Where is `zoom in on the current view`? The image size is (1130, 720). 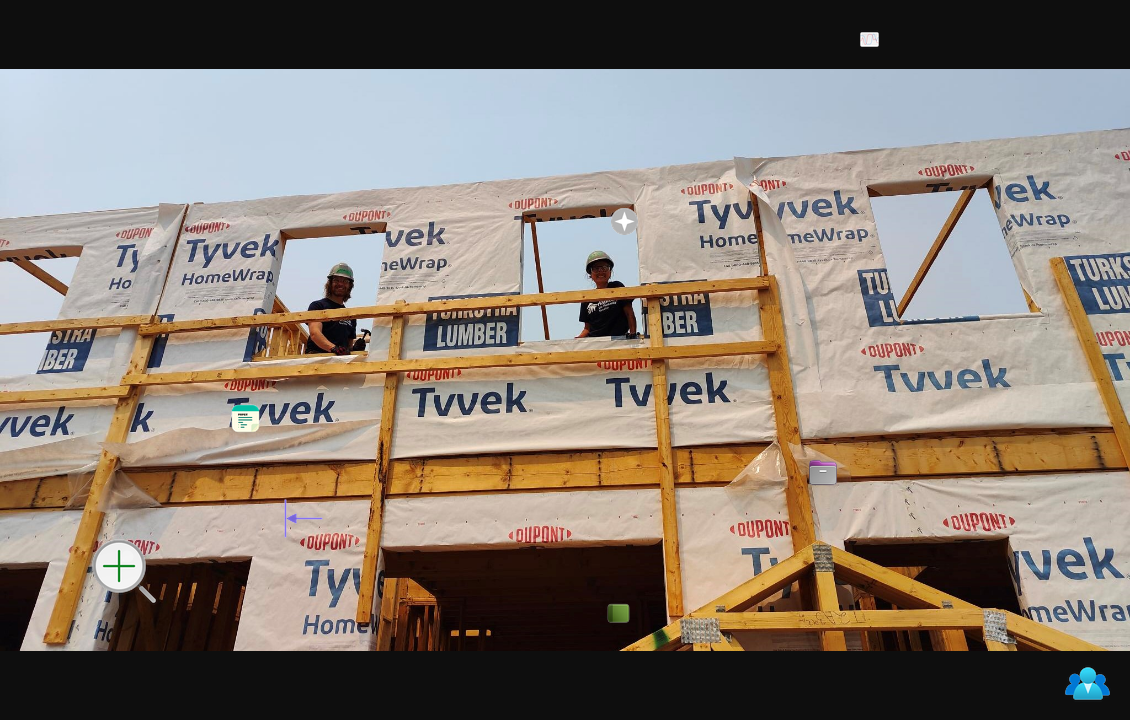 zoom in on the current view is located at coordinates (123, 570).